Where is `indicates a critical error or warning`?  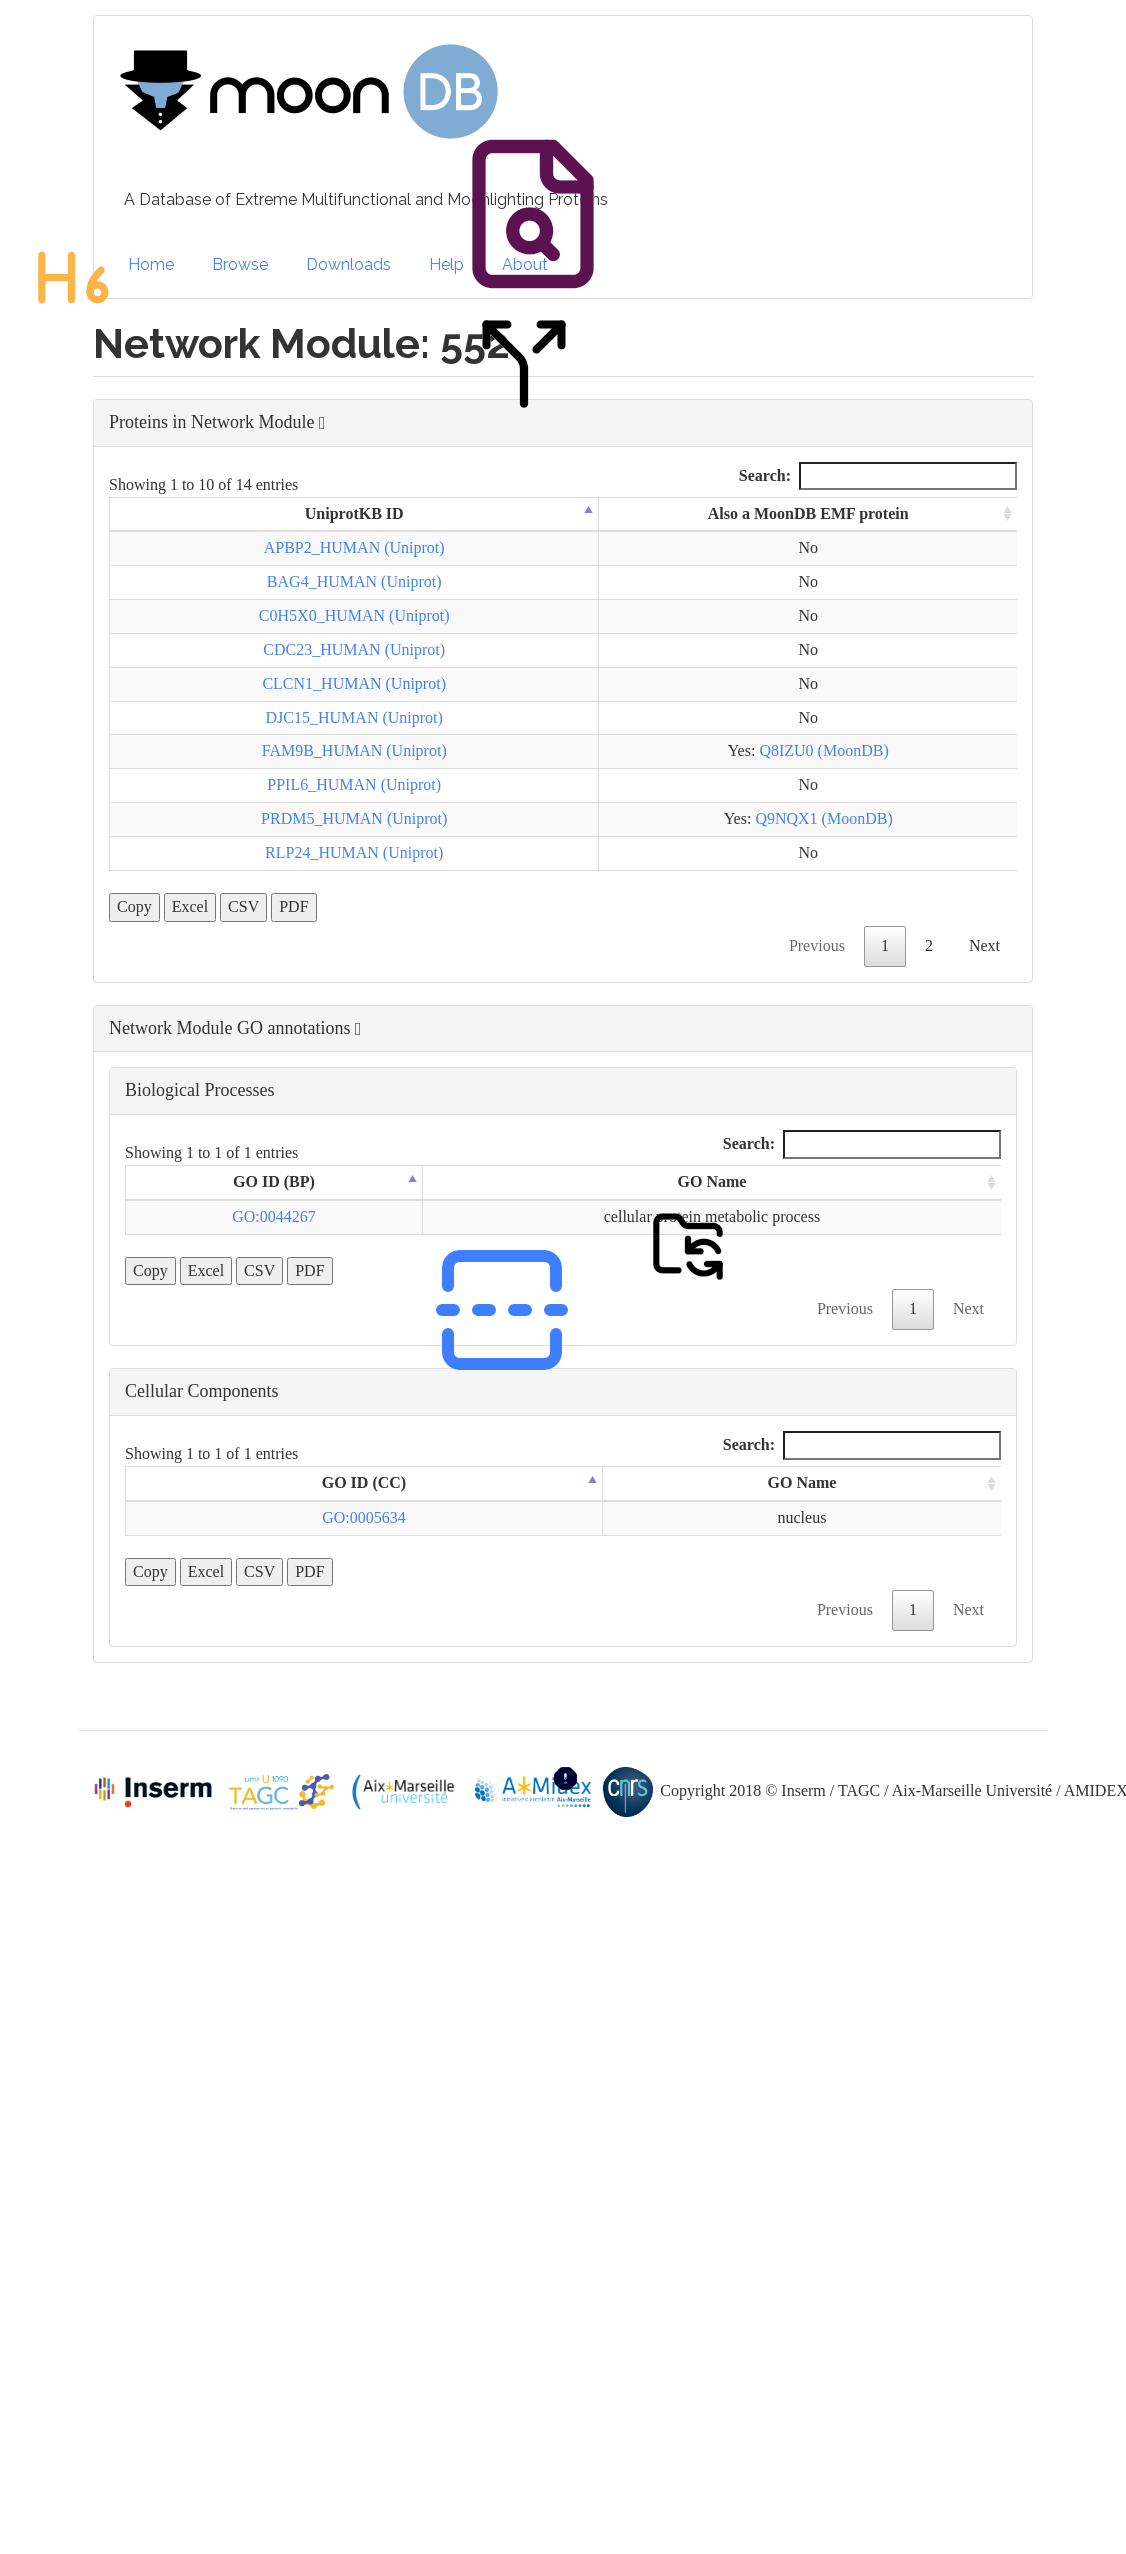
indicates a critical error or warning is located at coordinates (565, 1778).